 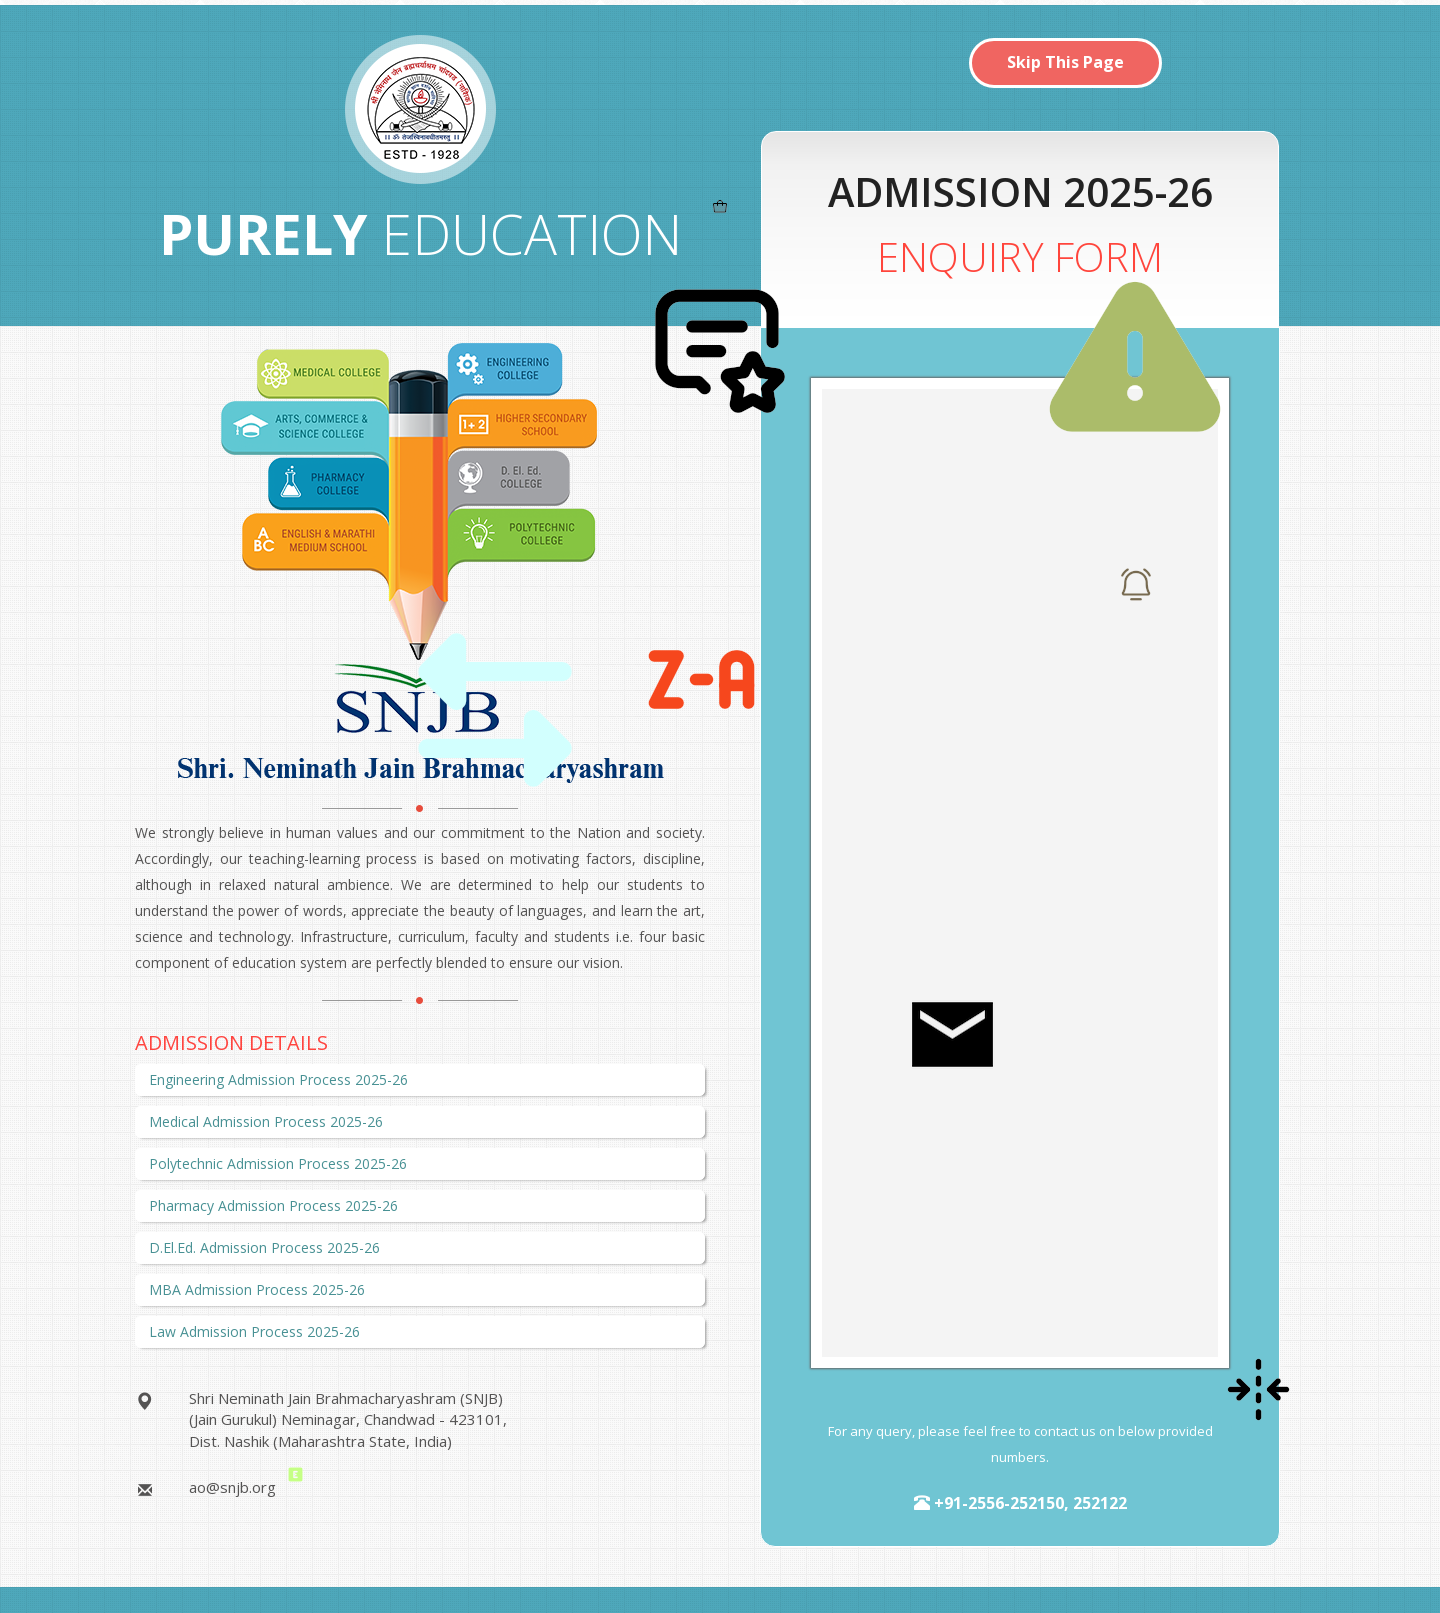 I want to click on indicates new notifications or alerts, so click(x=1136, y=585).